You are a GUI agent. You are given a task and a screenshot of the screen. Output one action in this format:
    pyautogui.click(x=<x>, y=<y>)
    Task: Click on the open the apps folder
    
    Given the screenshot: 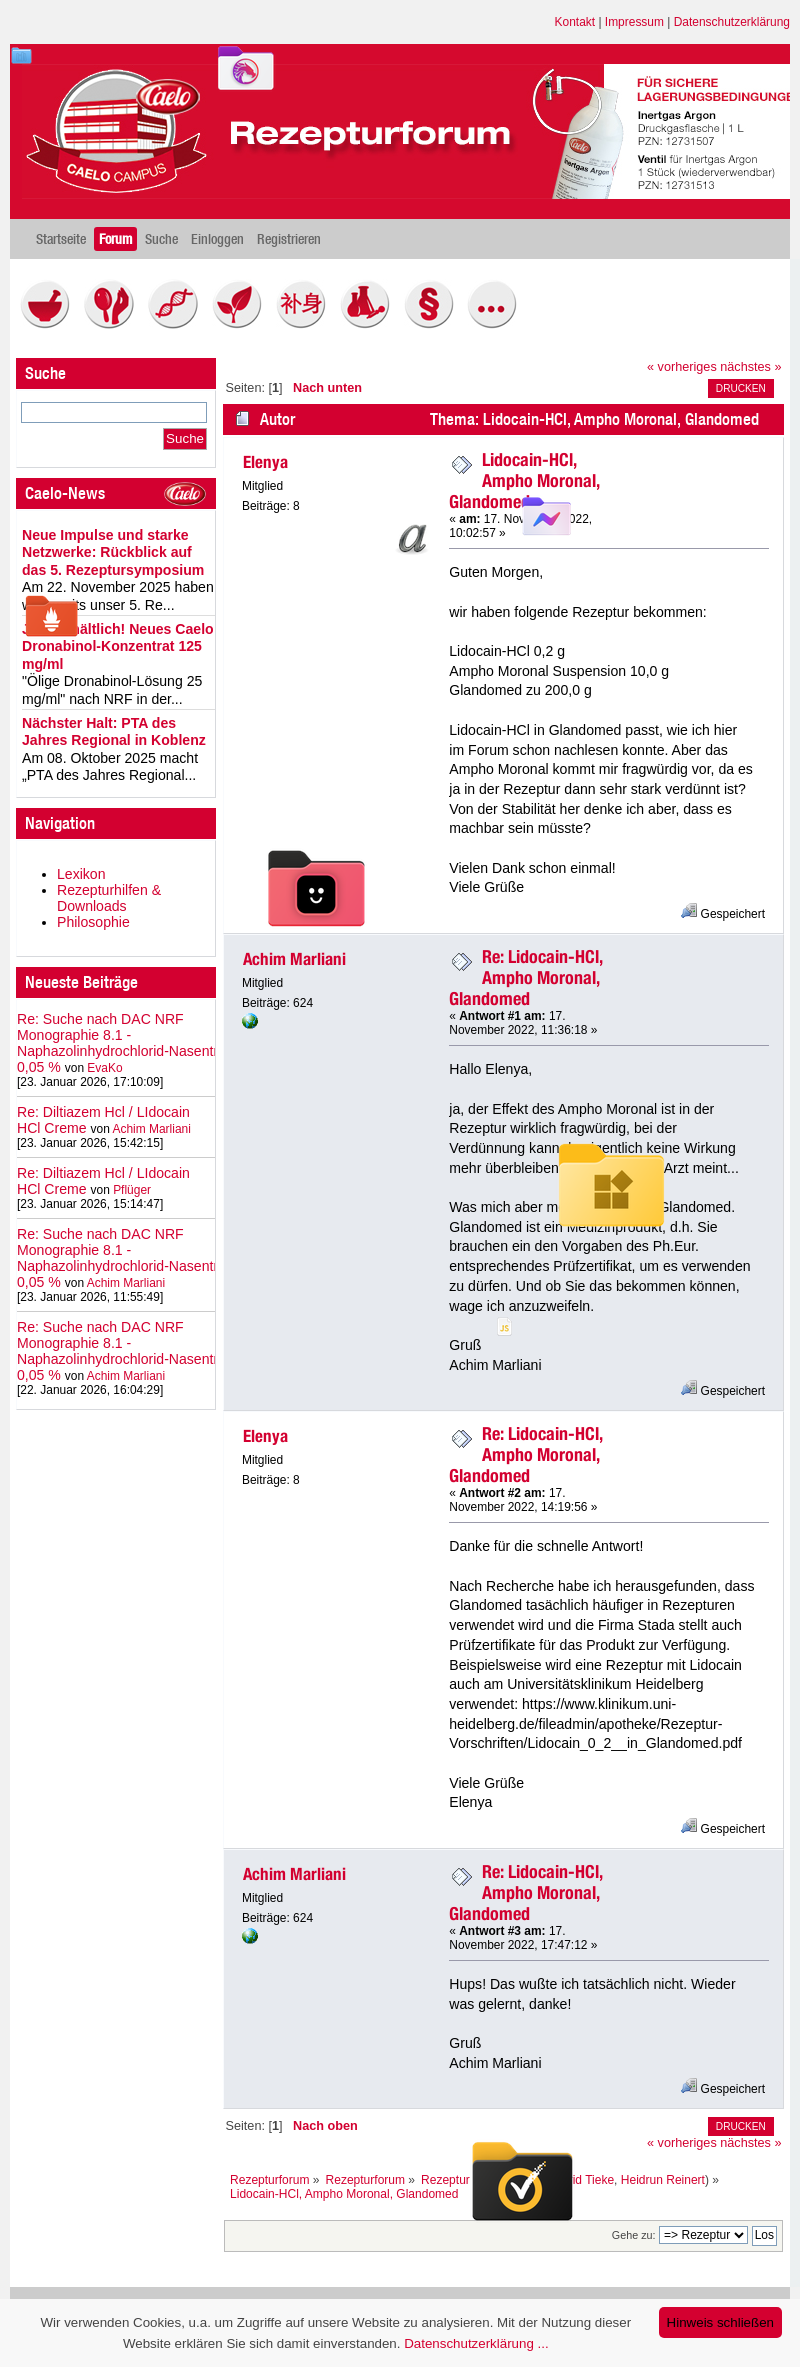 What is the action you would take?
    pyautogui.click(x=611, y=1188)
    